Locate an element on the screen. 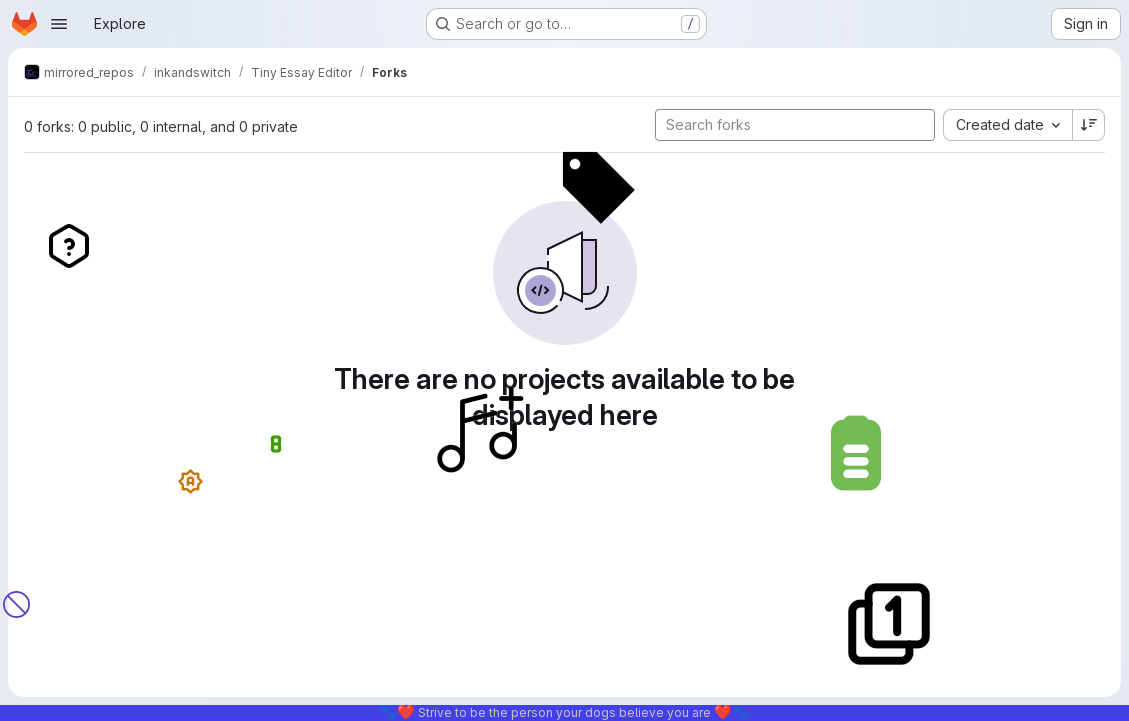 The image size is (1129, 721). add a new song to your library is located at coordinates (482, 431).